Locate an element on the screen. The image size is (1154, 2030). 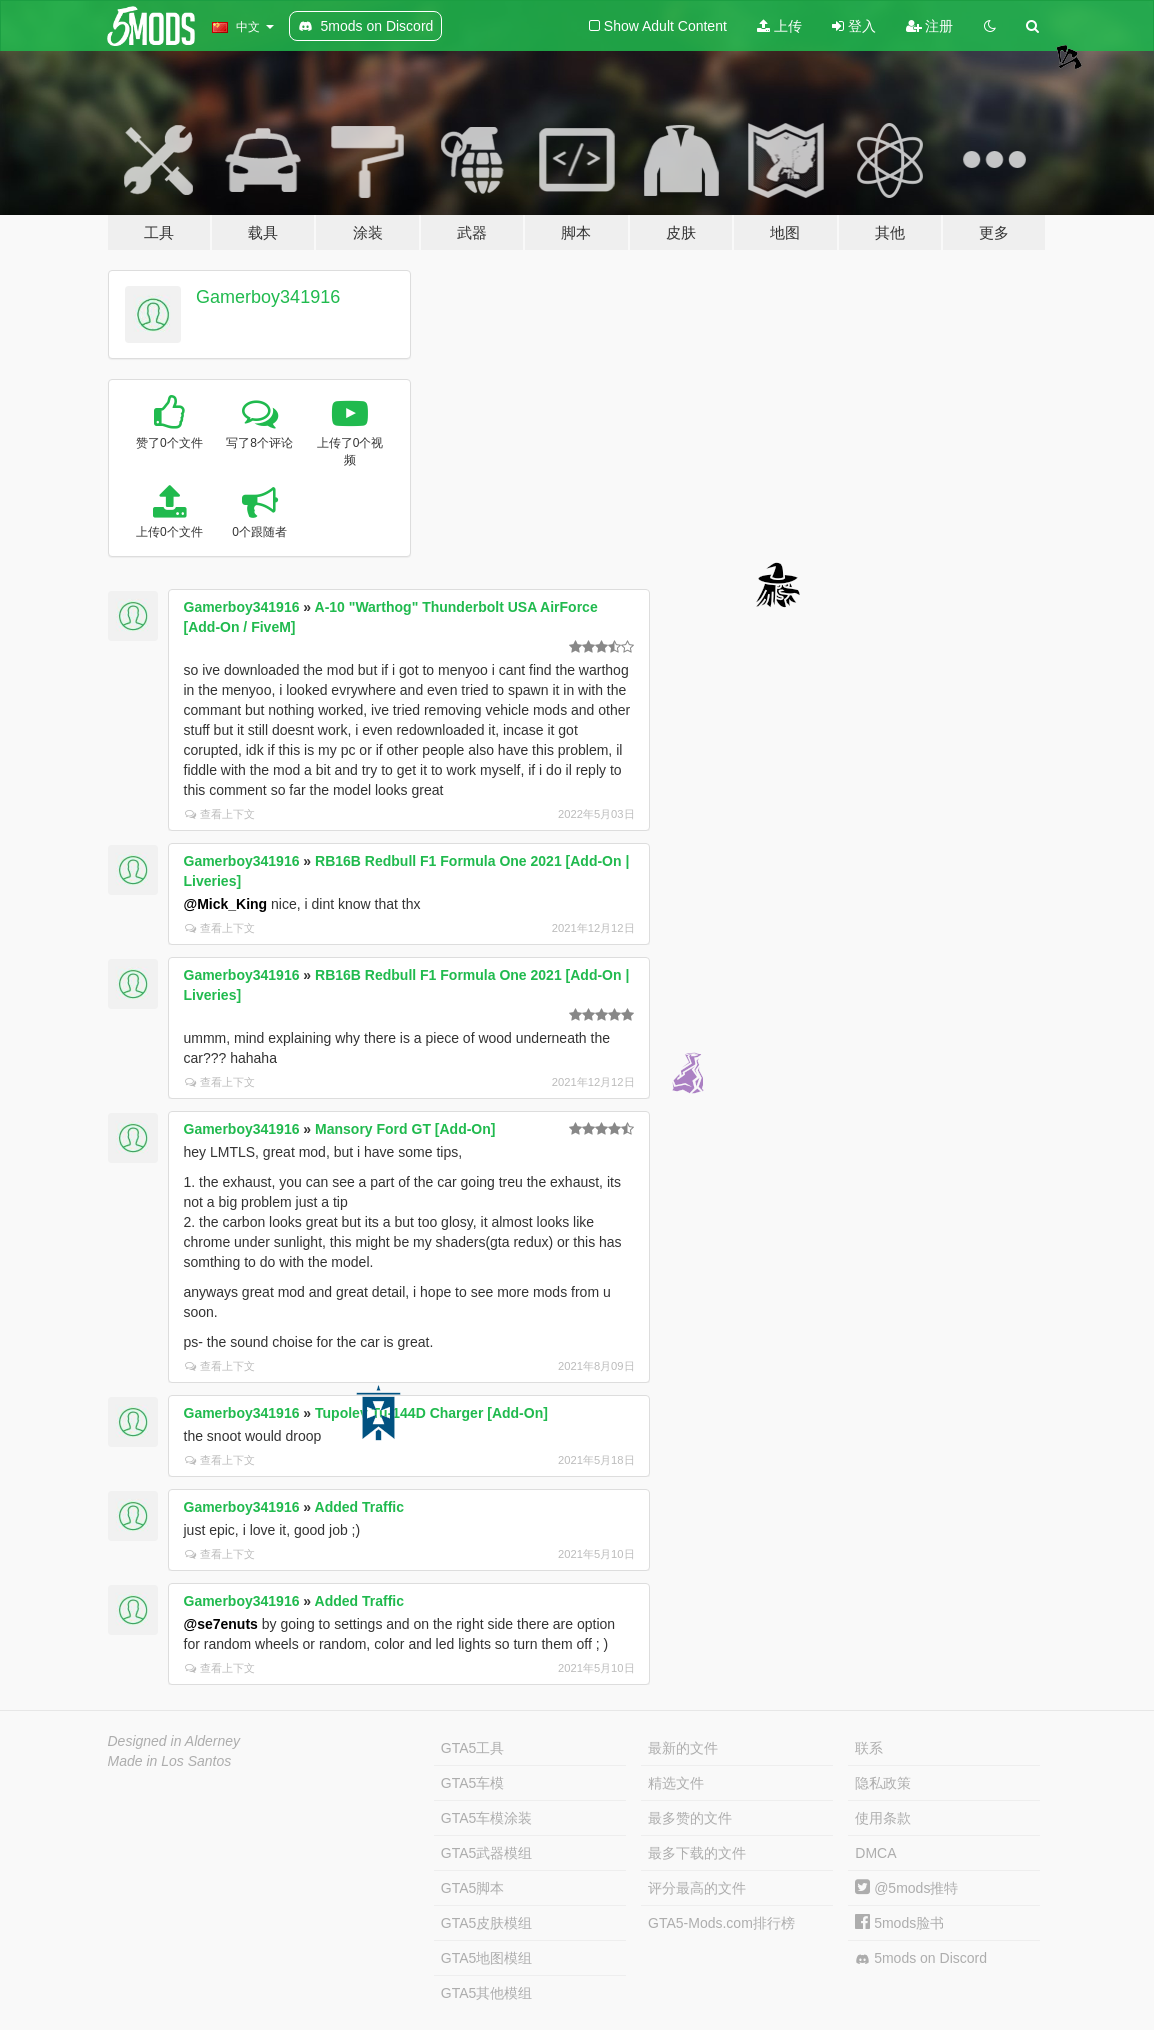
access halloween or spooky themed content is located at coordinates (778, 585).